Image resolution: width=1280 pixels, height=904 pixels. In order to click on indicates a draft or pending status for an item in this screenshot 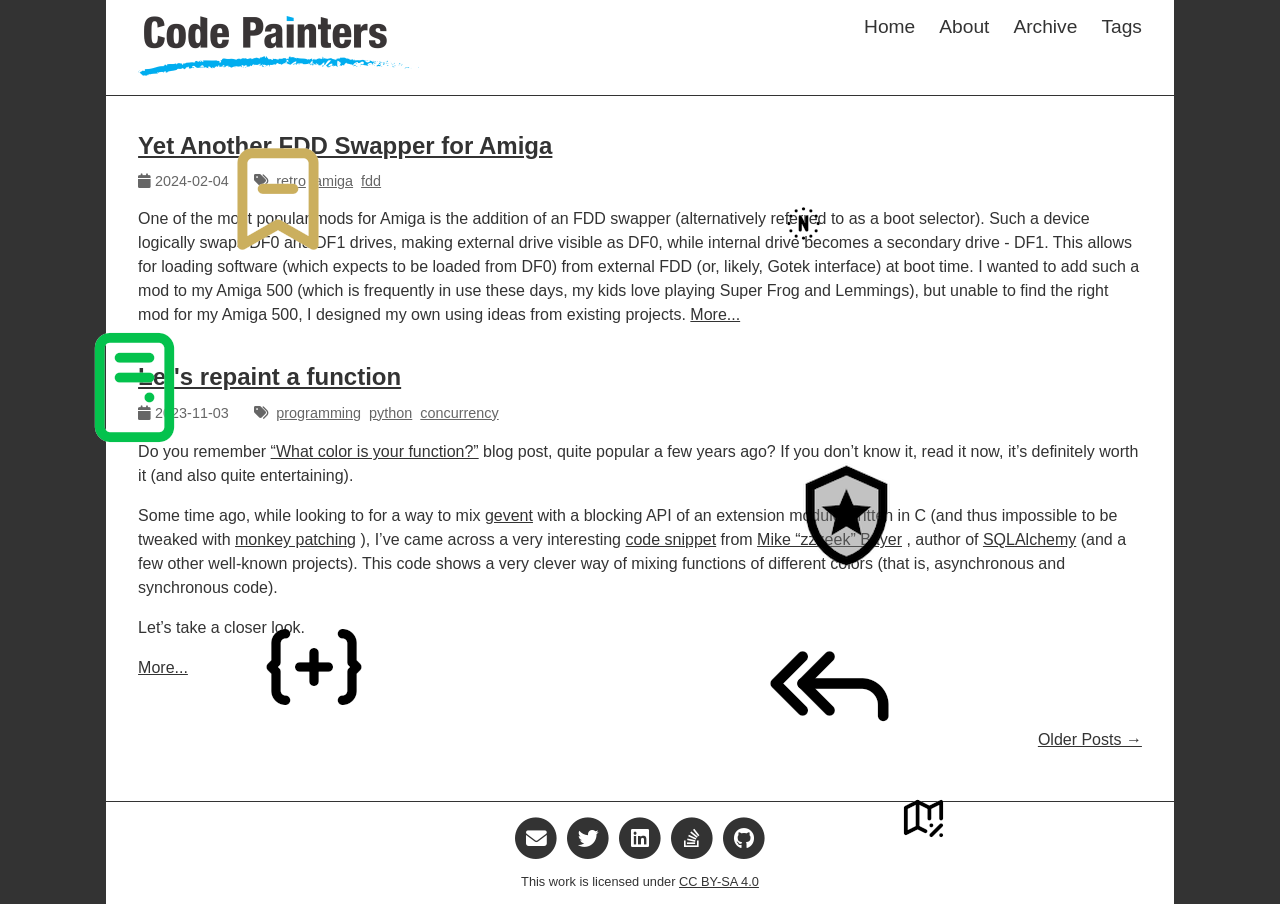, I will do `click(803, 223)`.